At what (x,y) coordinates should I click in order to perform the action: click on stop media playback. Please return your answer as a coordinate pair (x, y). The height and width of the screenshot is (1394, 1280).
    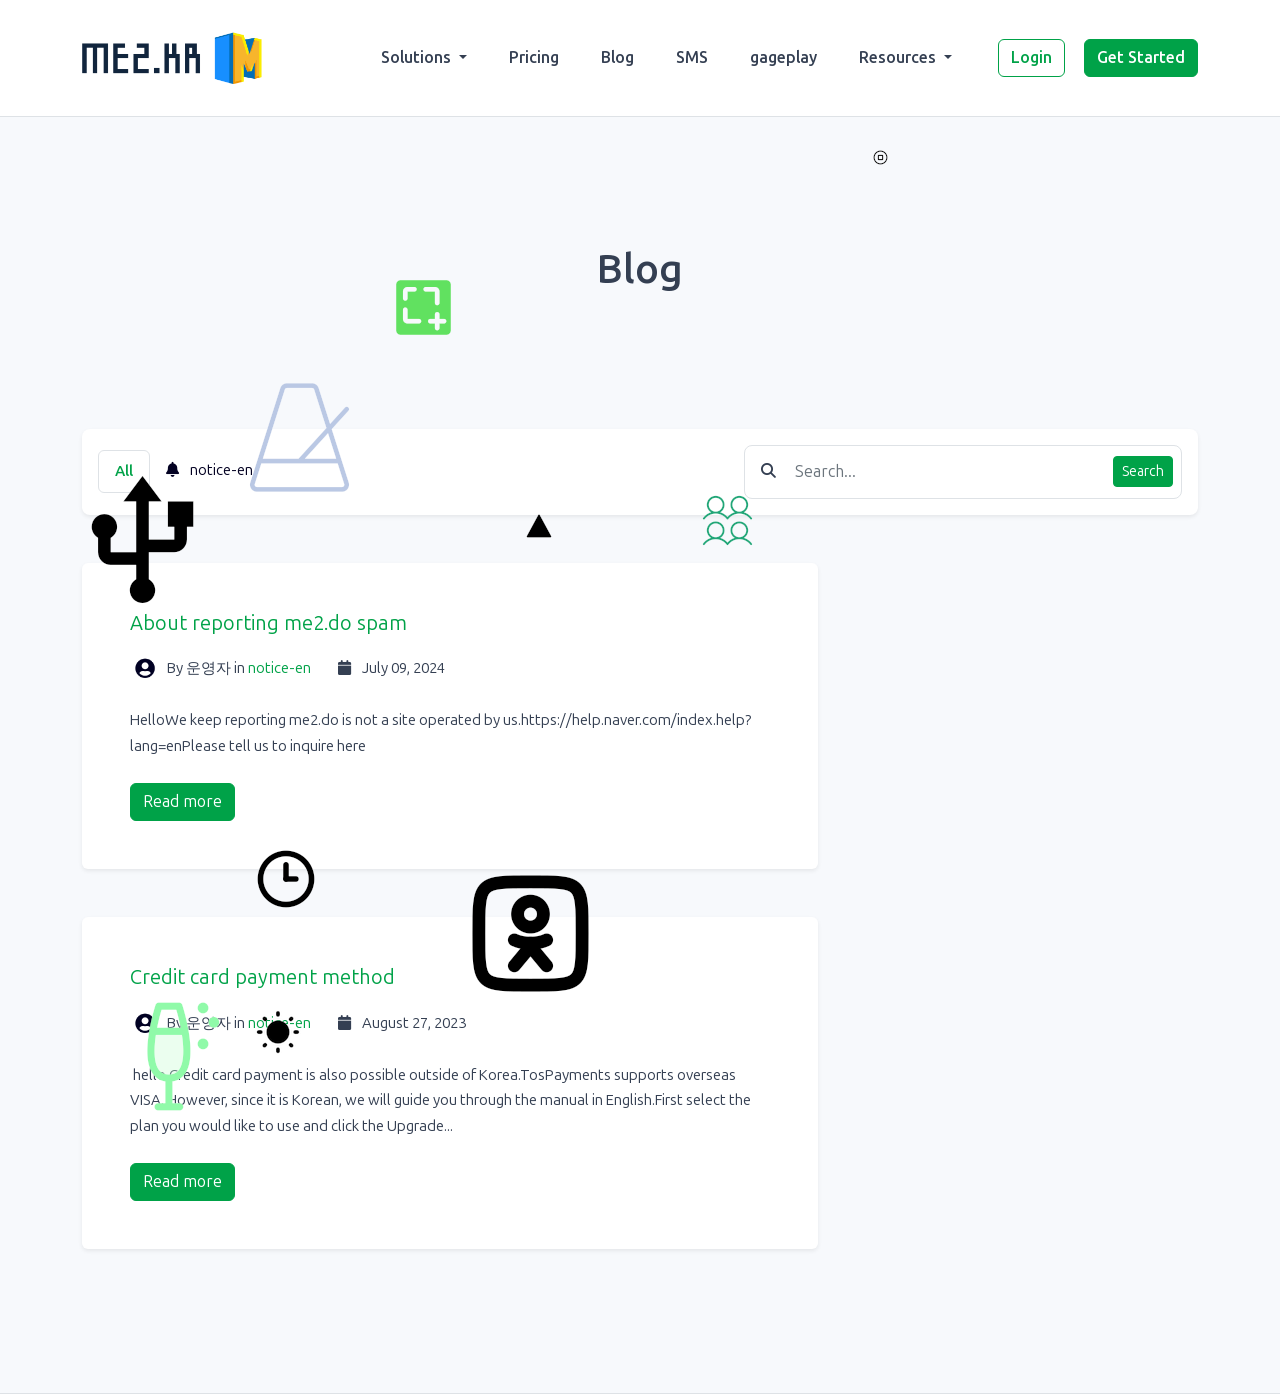
    Looking at the image, I should click on (880, 157).